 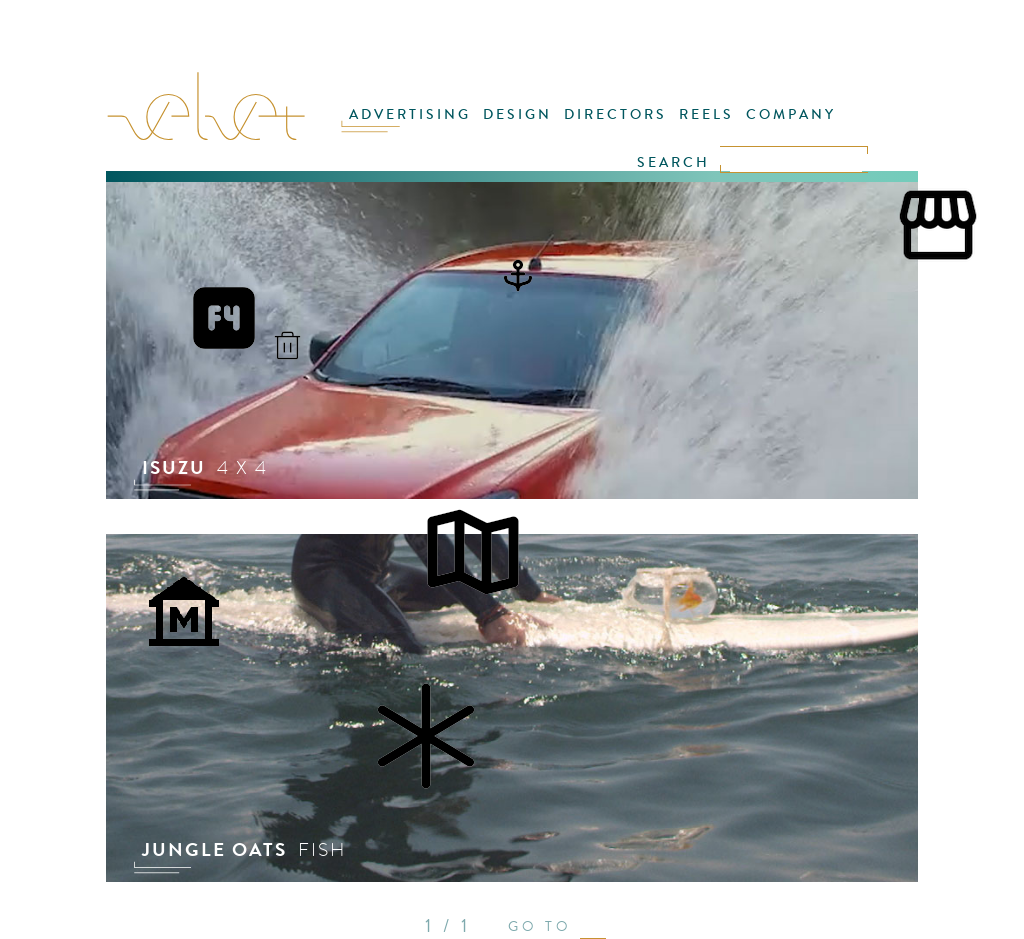 What do you see at coordinates (287, 346) in the screenshot?
I see `delete selected item` at bounding box center [287, 346].